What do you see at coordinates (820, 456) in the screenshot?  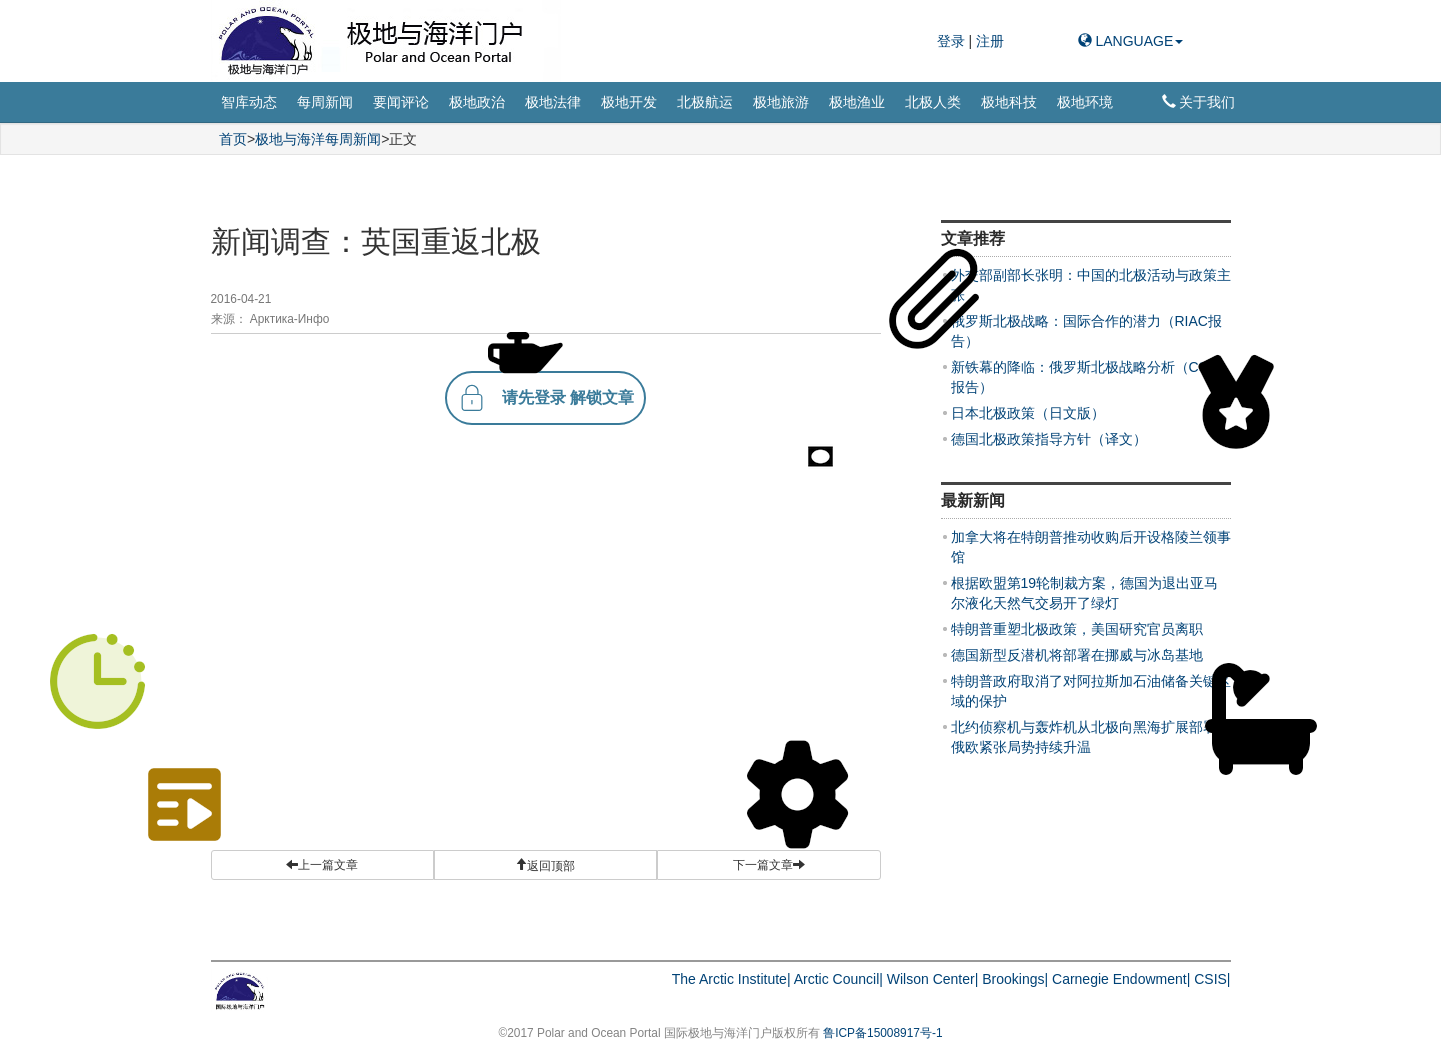 I see `apply vignette effect to photo` at bounding box center [820, 456].